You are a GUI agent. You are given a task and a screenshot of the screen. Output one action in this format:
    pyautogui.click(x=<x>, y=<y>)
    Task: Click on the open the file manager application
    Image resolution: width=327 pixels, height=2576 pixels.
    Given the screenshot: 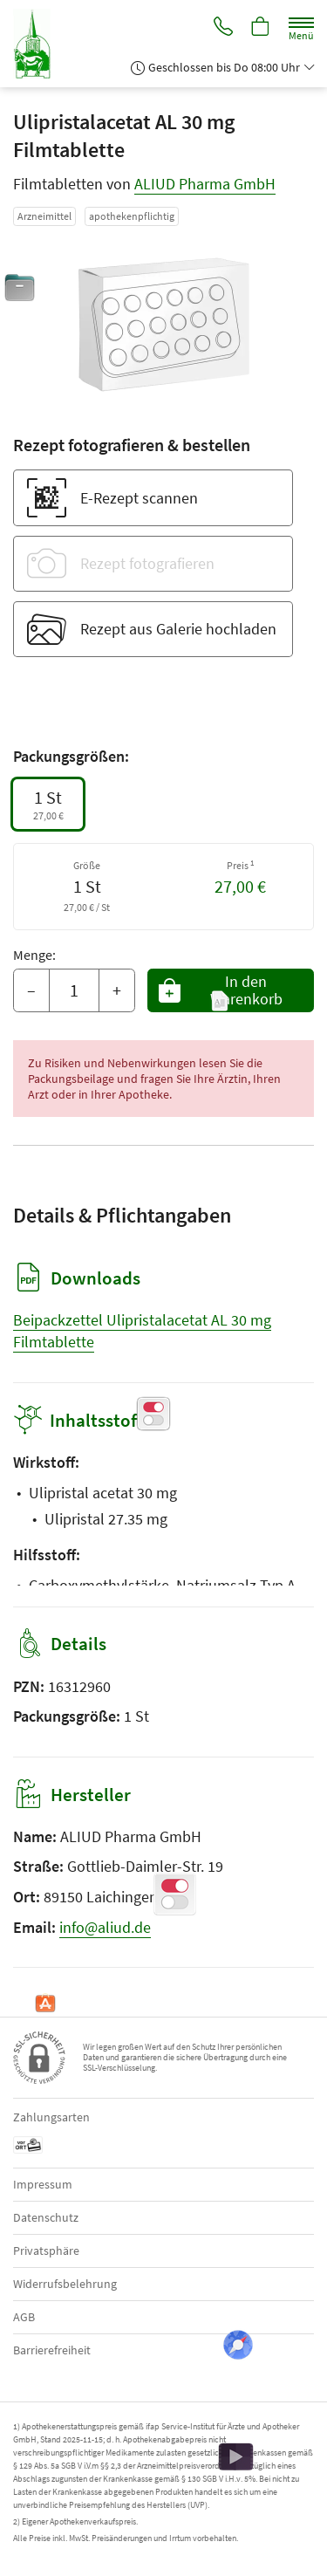 What is the action you would take?
    pyautogui.click(x=19, y=287)
    